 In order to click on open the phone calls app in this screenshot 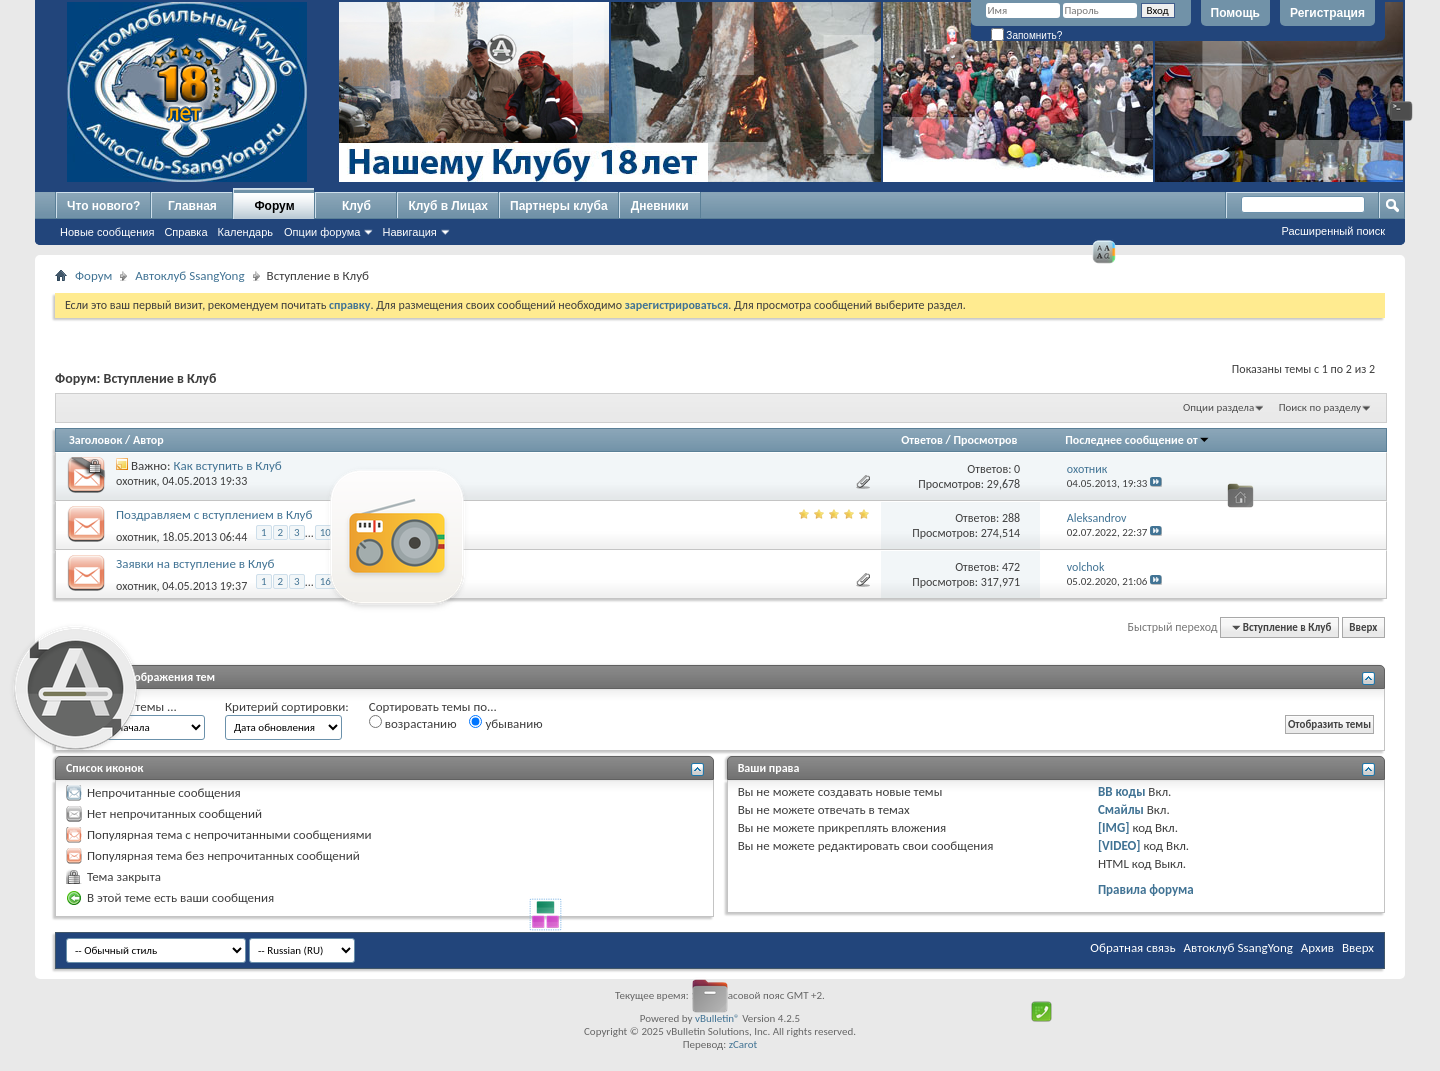, I will do `click(1041, 1011)`.